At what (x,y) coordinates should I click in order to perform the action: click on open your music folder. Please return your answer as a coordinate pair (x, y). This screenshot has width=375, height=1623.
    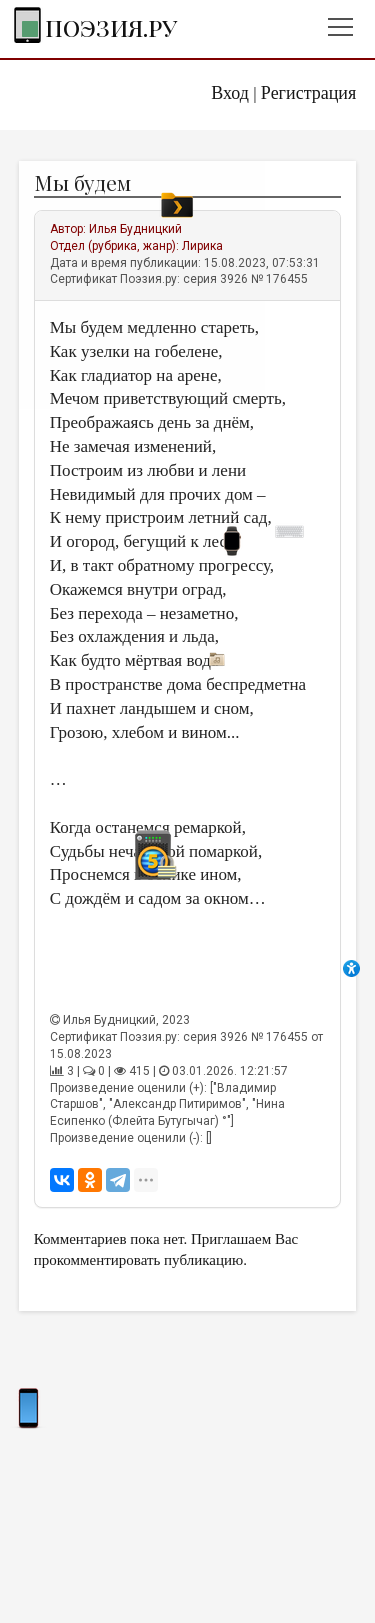
    Looking at the image, I should click on (217, 660).